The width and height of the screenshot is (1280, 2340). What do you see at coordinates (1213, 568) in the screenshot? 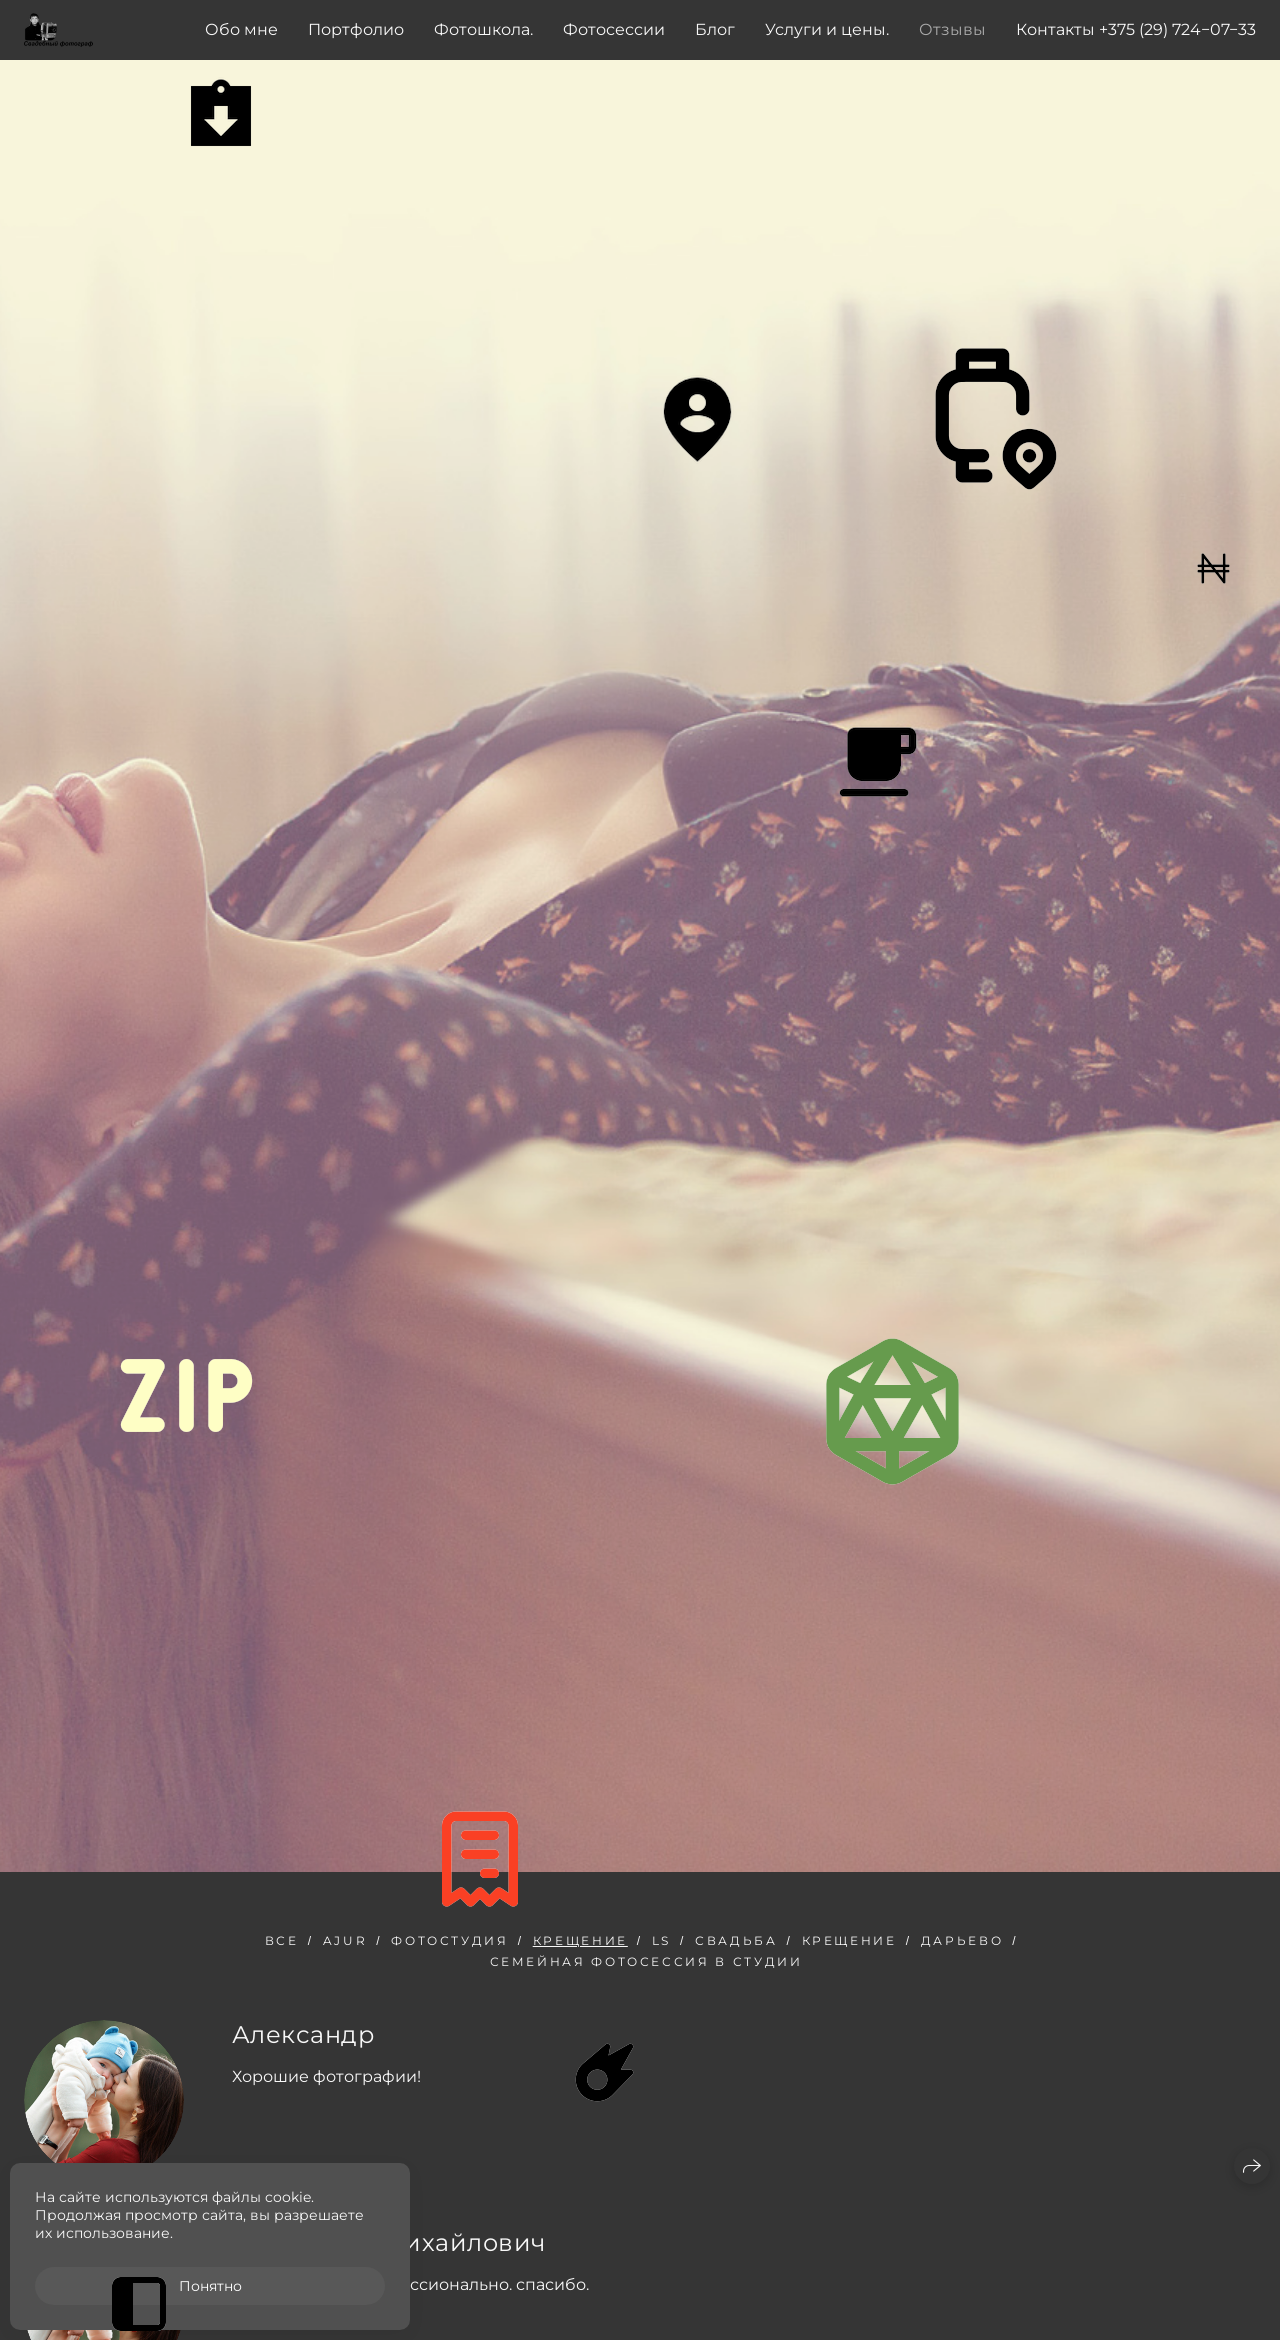
I see `nigerian naira currency symbol` at bounding box center [1213, 568].